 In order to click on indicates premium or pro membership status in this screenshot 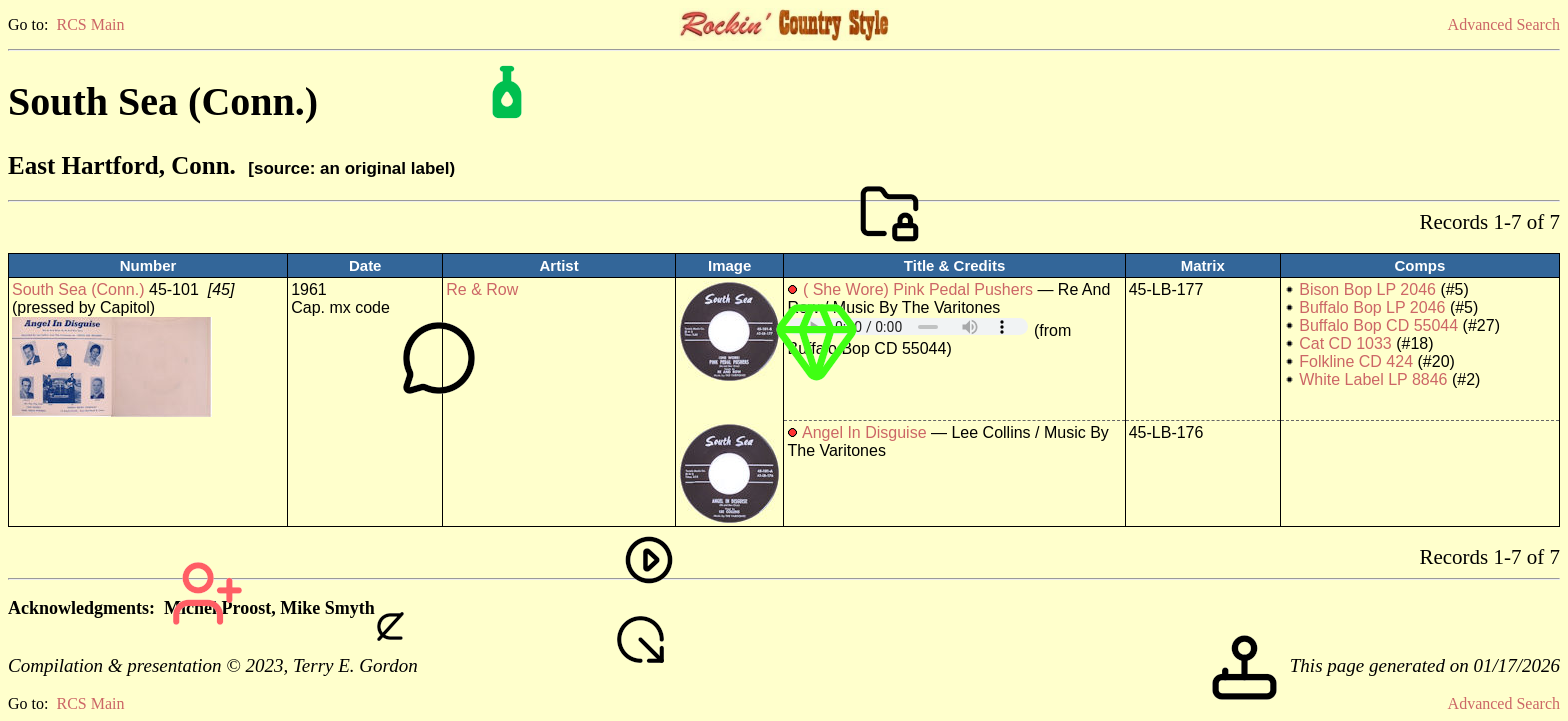, I will do `click(816, 340)`.